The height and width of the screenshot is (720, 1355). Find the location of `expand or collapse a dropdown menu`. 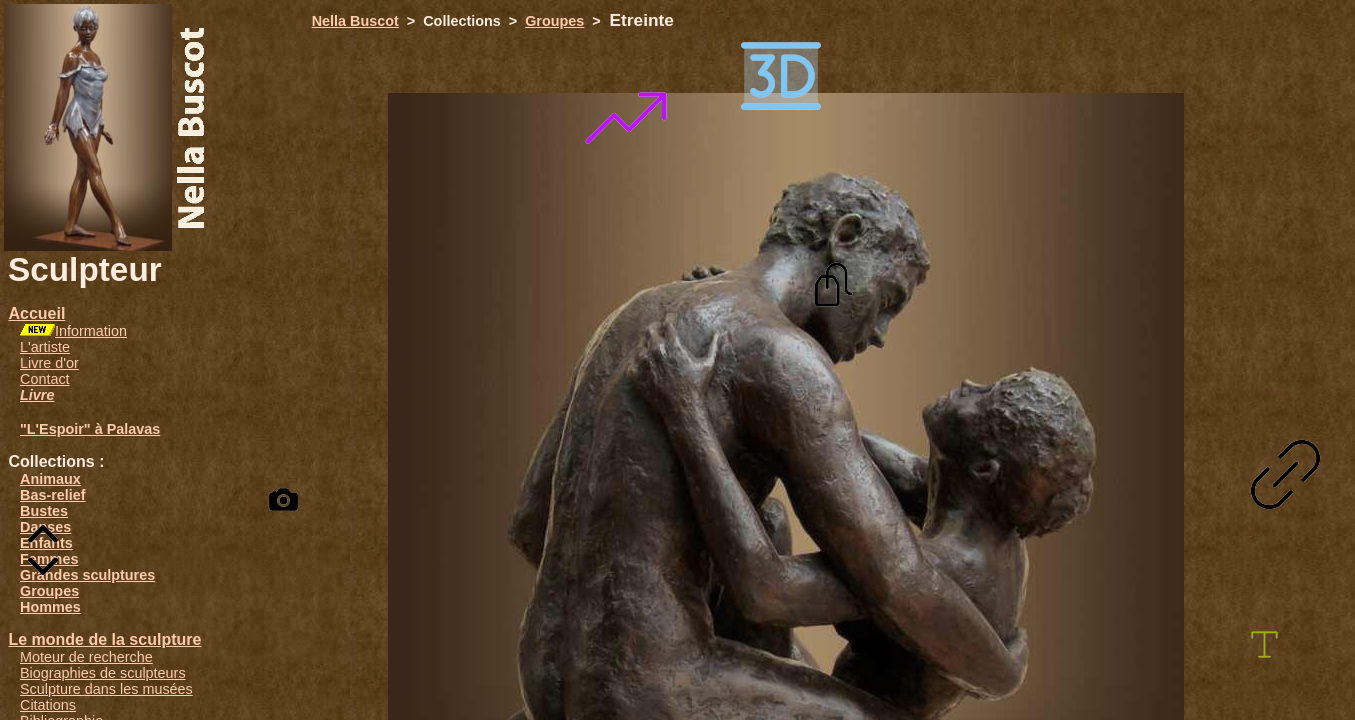

expand or collapse a dropdown menu is located at coordinates (43, 550).